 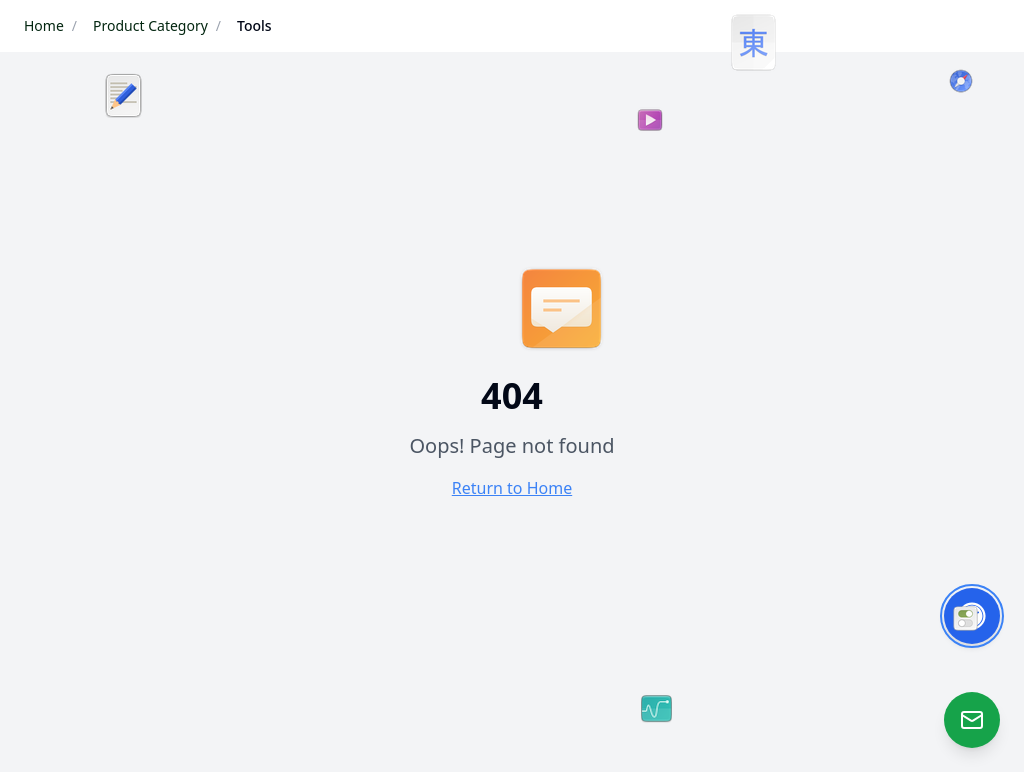 I want to click on open multimedia or media player app, so click(x=650, y=120).